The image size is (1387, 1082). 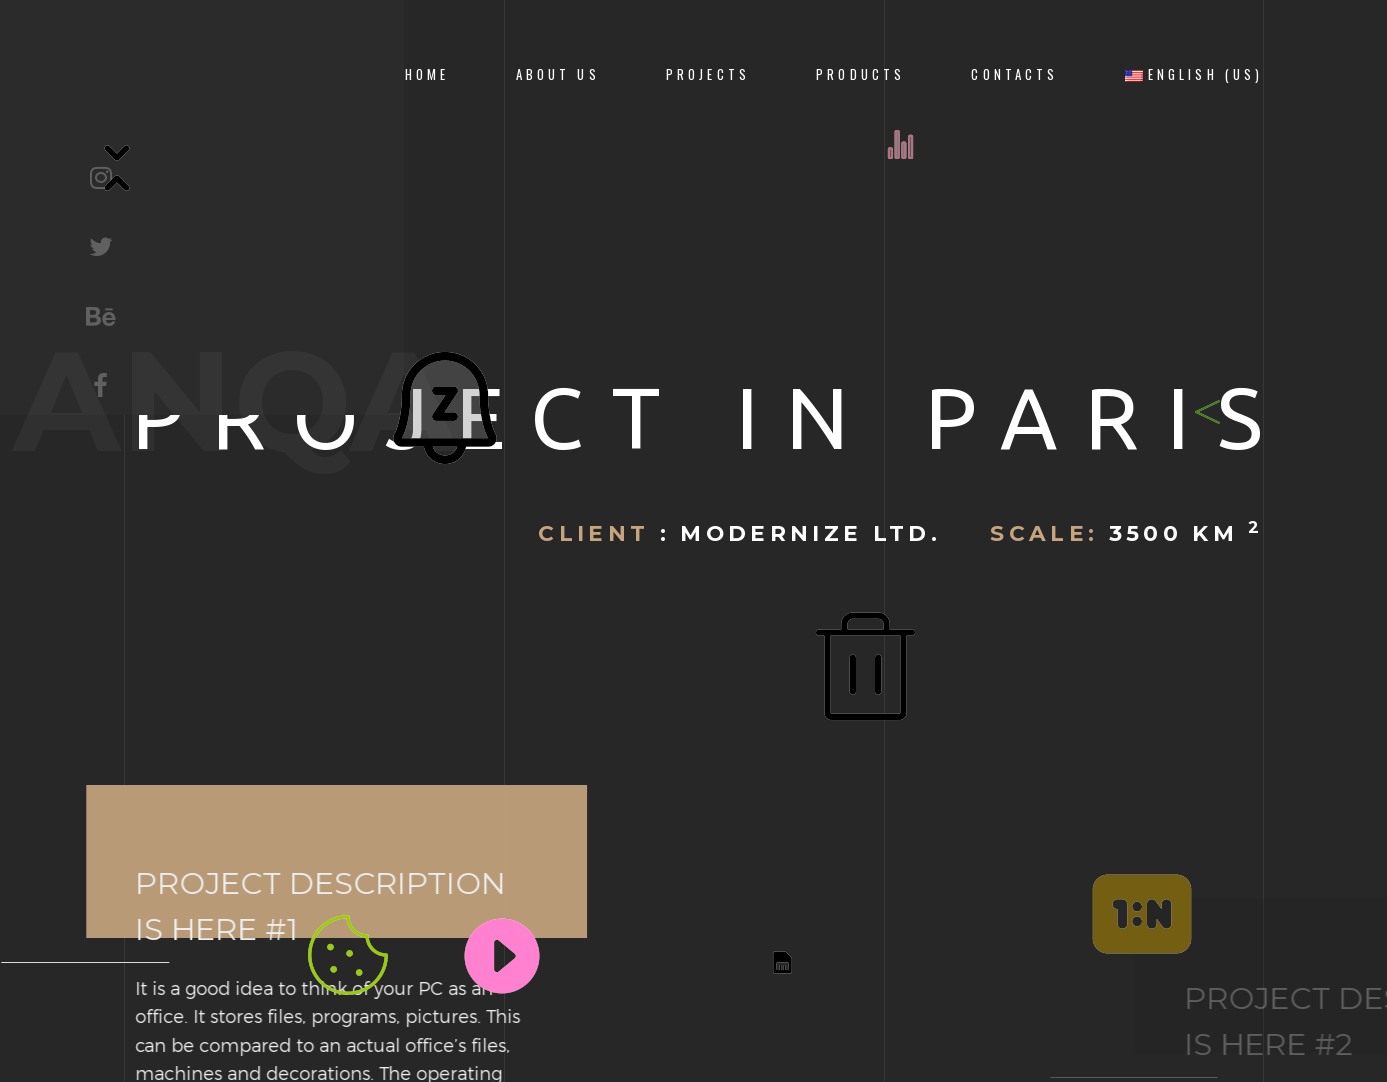 What do you see at coordinates (348, 955) in the screenshot?
I see `manage cookie preferences and privacy settings` at bounding box center [348, 955].